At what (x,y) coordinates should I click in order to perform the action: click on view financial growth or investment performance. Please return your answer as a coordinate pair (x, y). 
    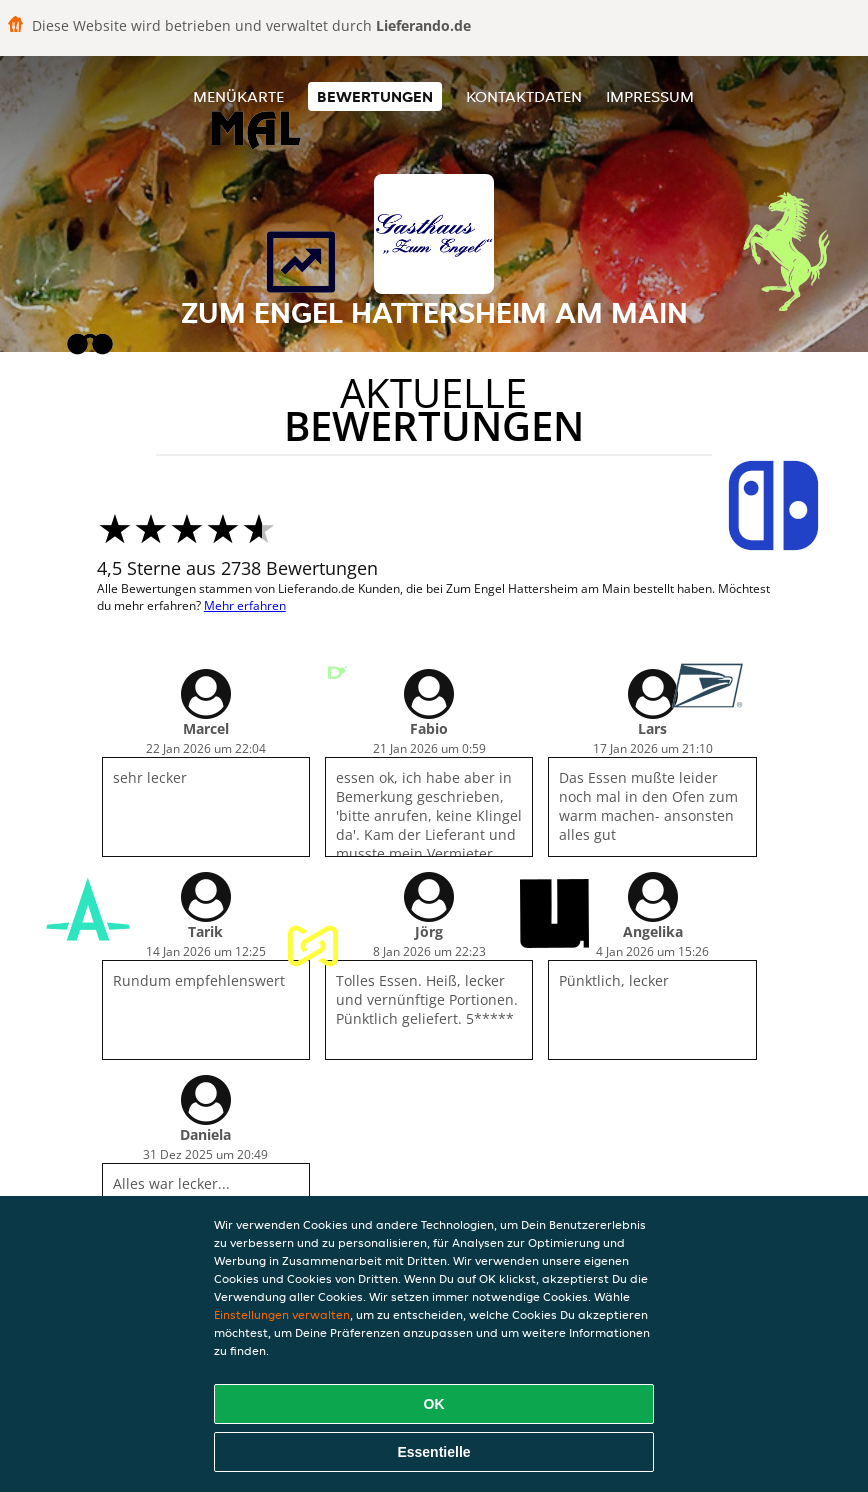
    Looking at the image, I should click on (301, 262).